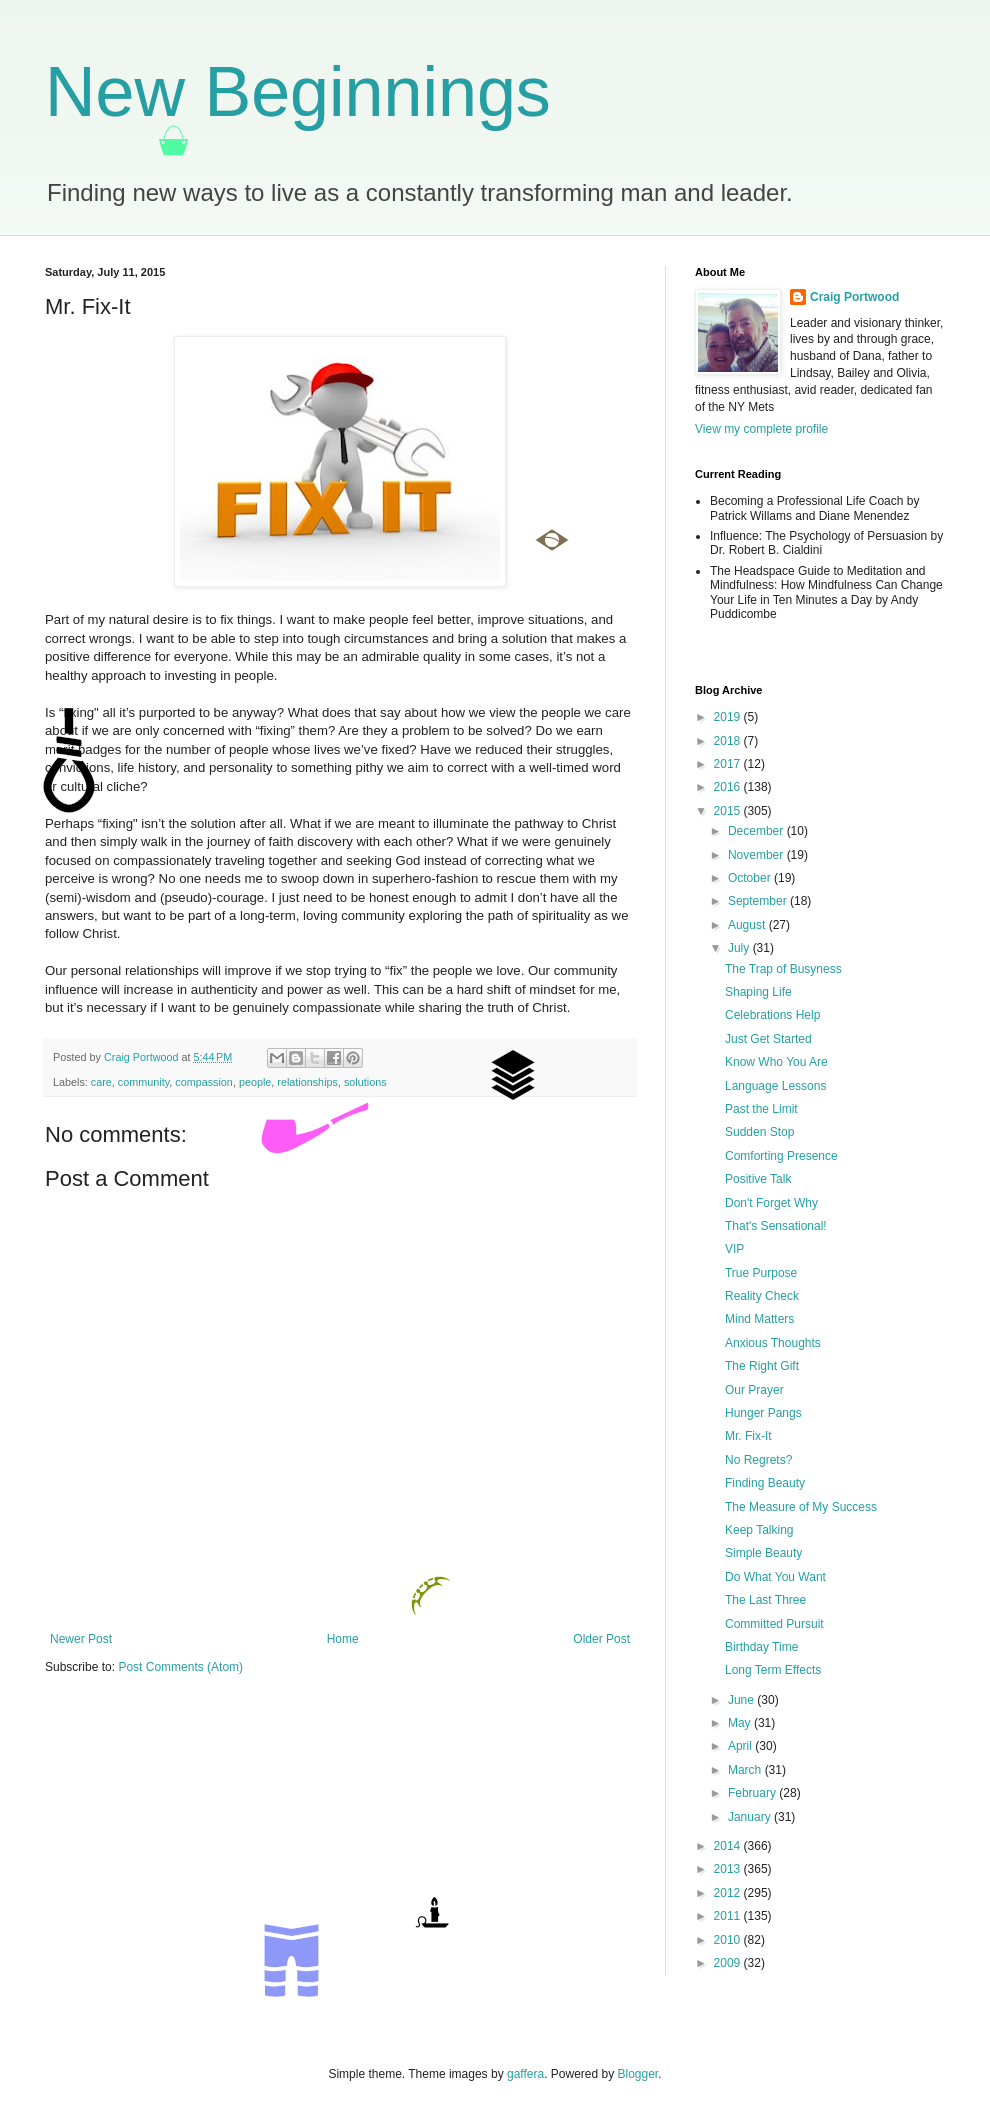 The image size is (990, 2113). I want to click on access beach or vacation-related items, so click(173, 140).